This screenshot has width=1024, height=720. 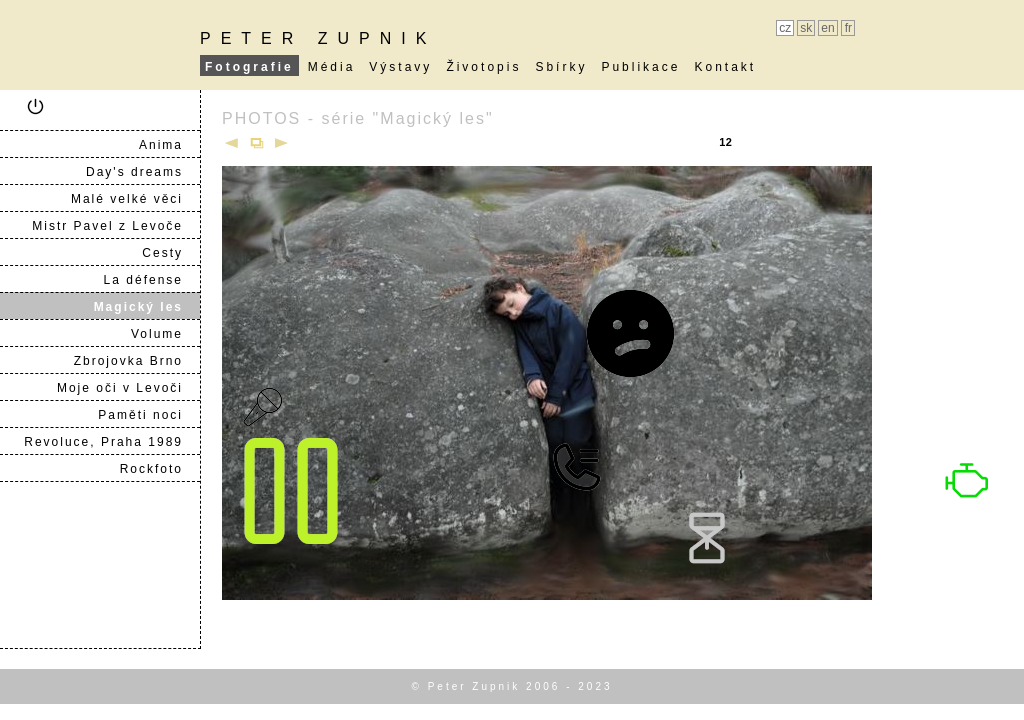 I want to click on indicates a task or process in progress, so click(x=707, y=538).